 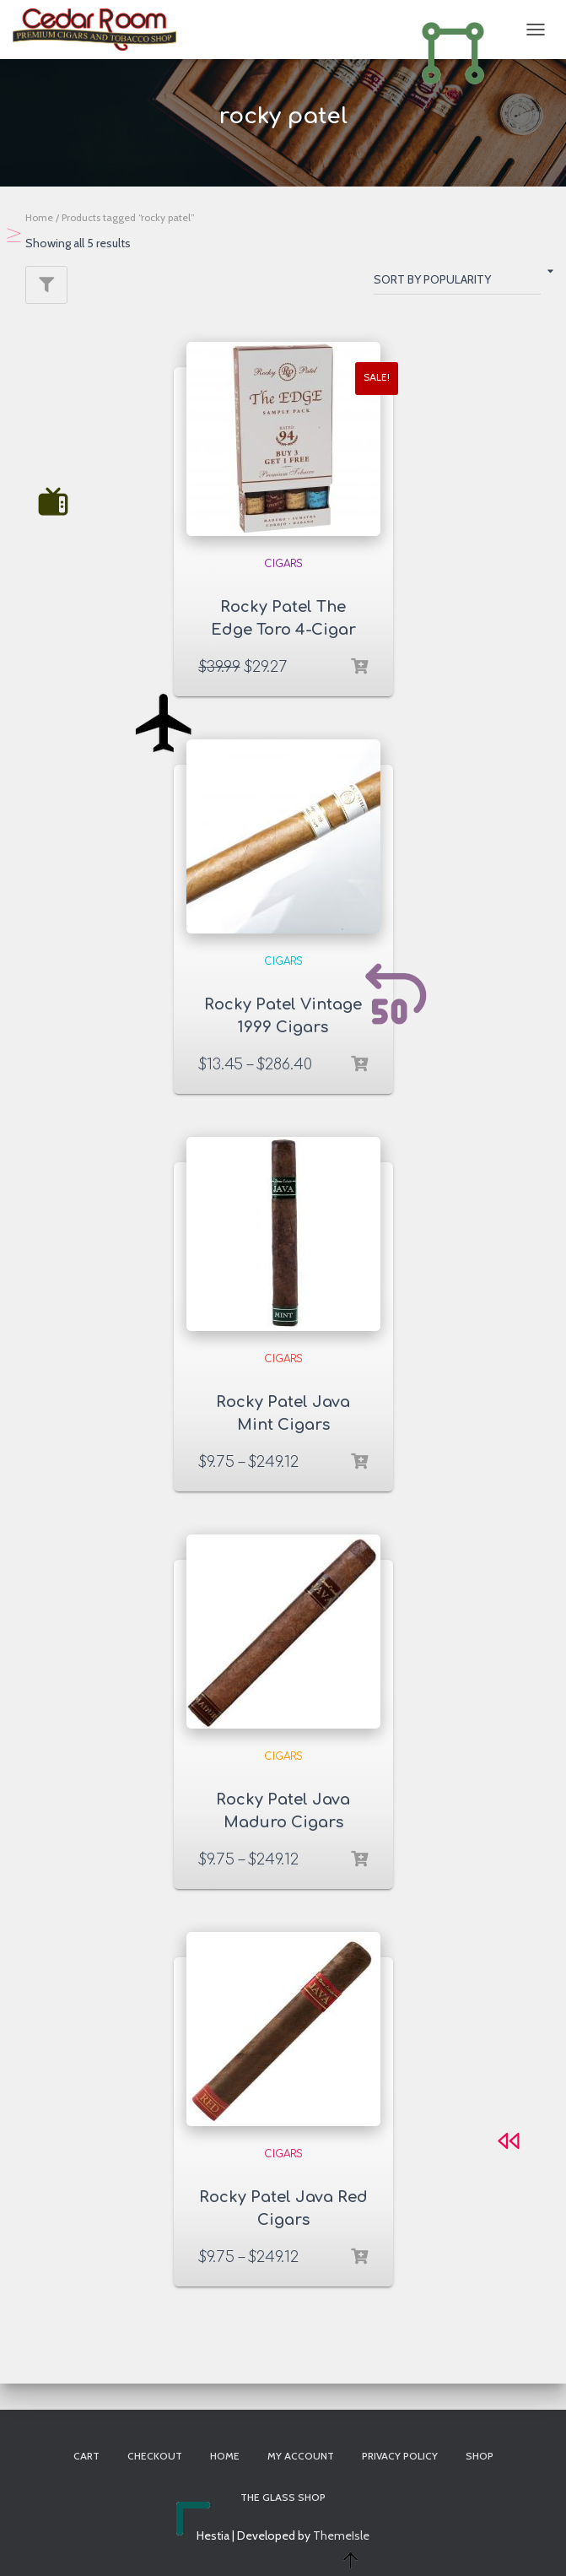 What do you see at coordinates (53, 502) in the screenshot?
I see `access classic TV or broadcast content` at bounding box center [53, 502].